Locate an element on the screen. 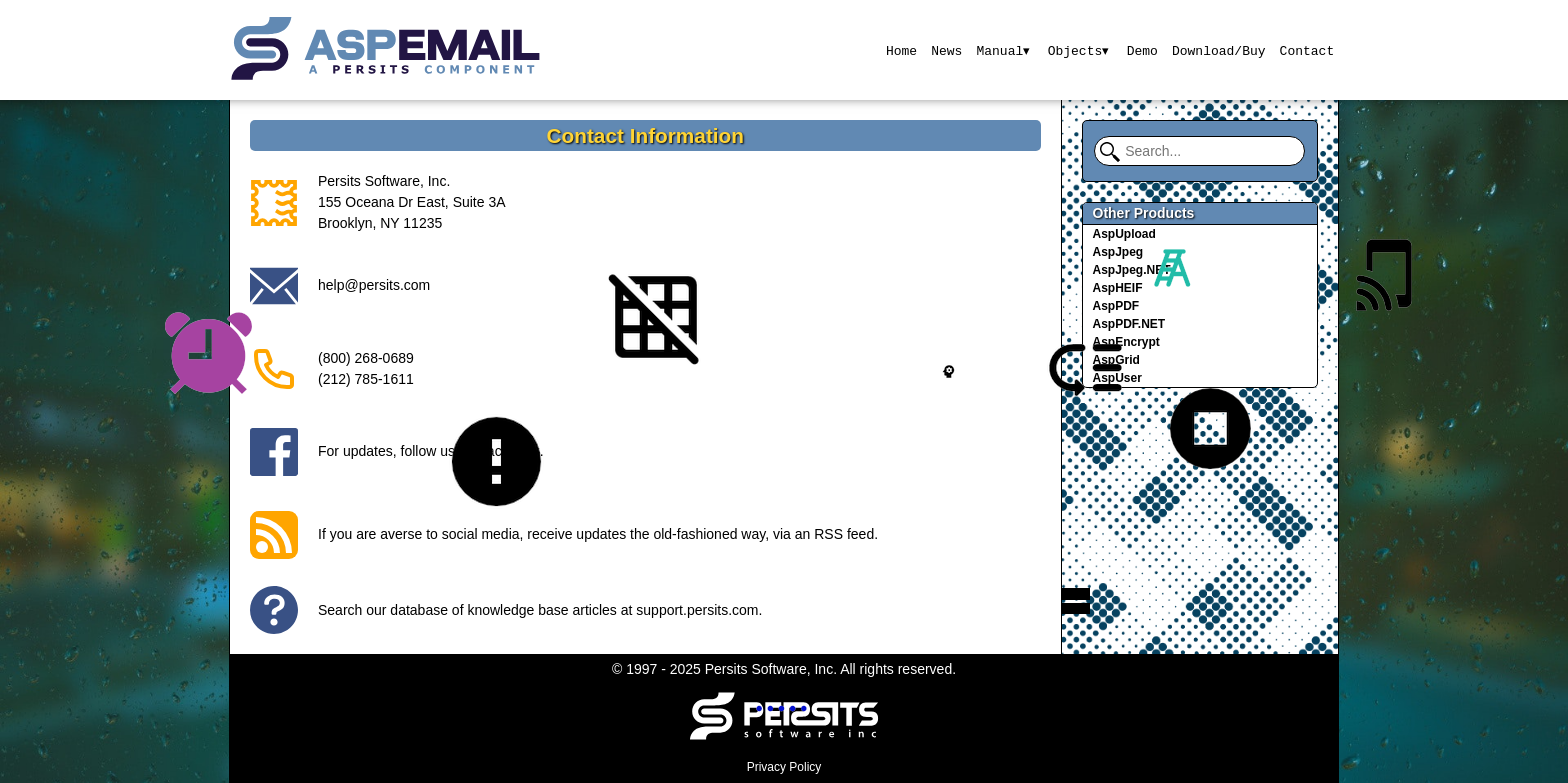 The width and height of the screenshot is (1568, 783). disable grid view is located at coordinates (656, 317).